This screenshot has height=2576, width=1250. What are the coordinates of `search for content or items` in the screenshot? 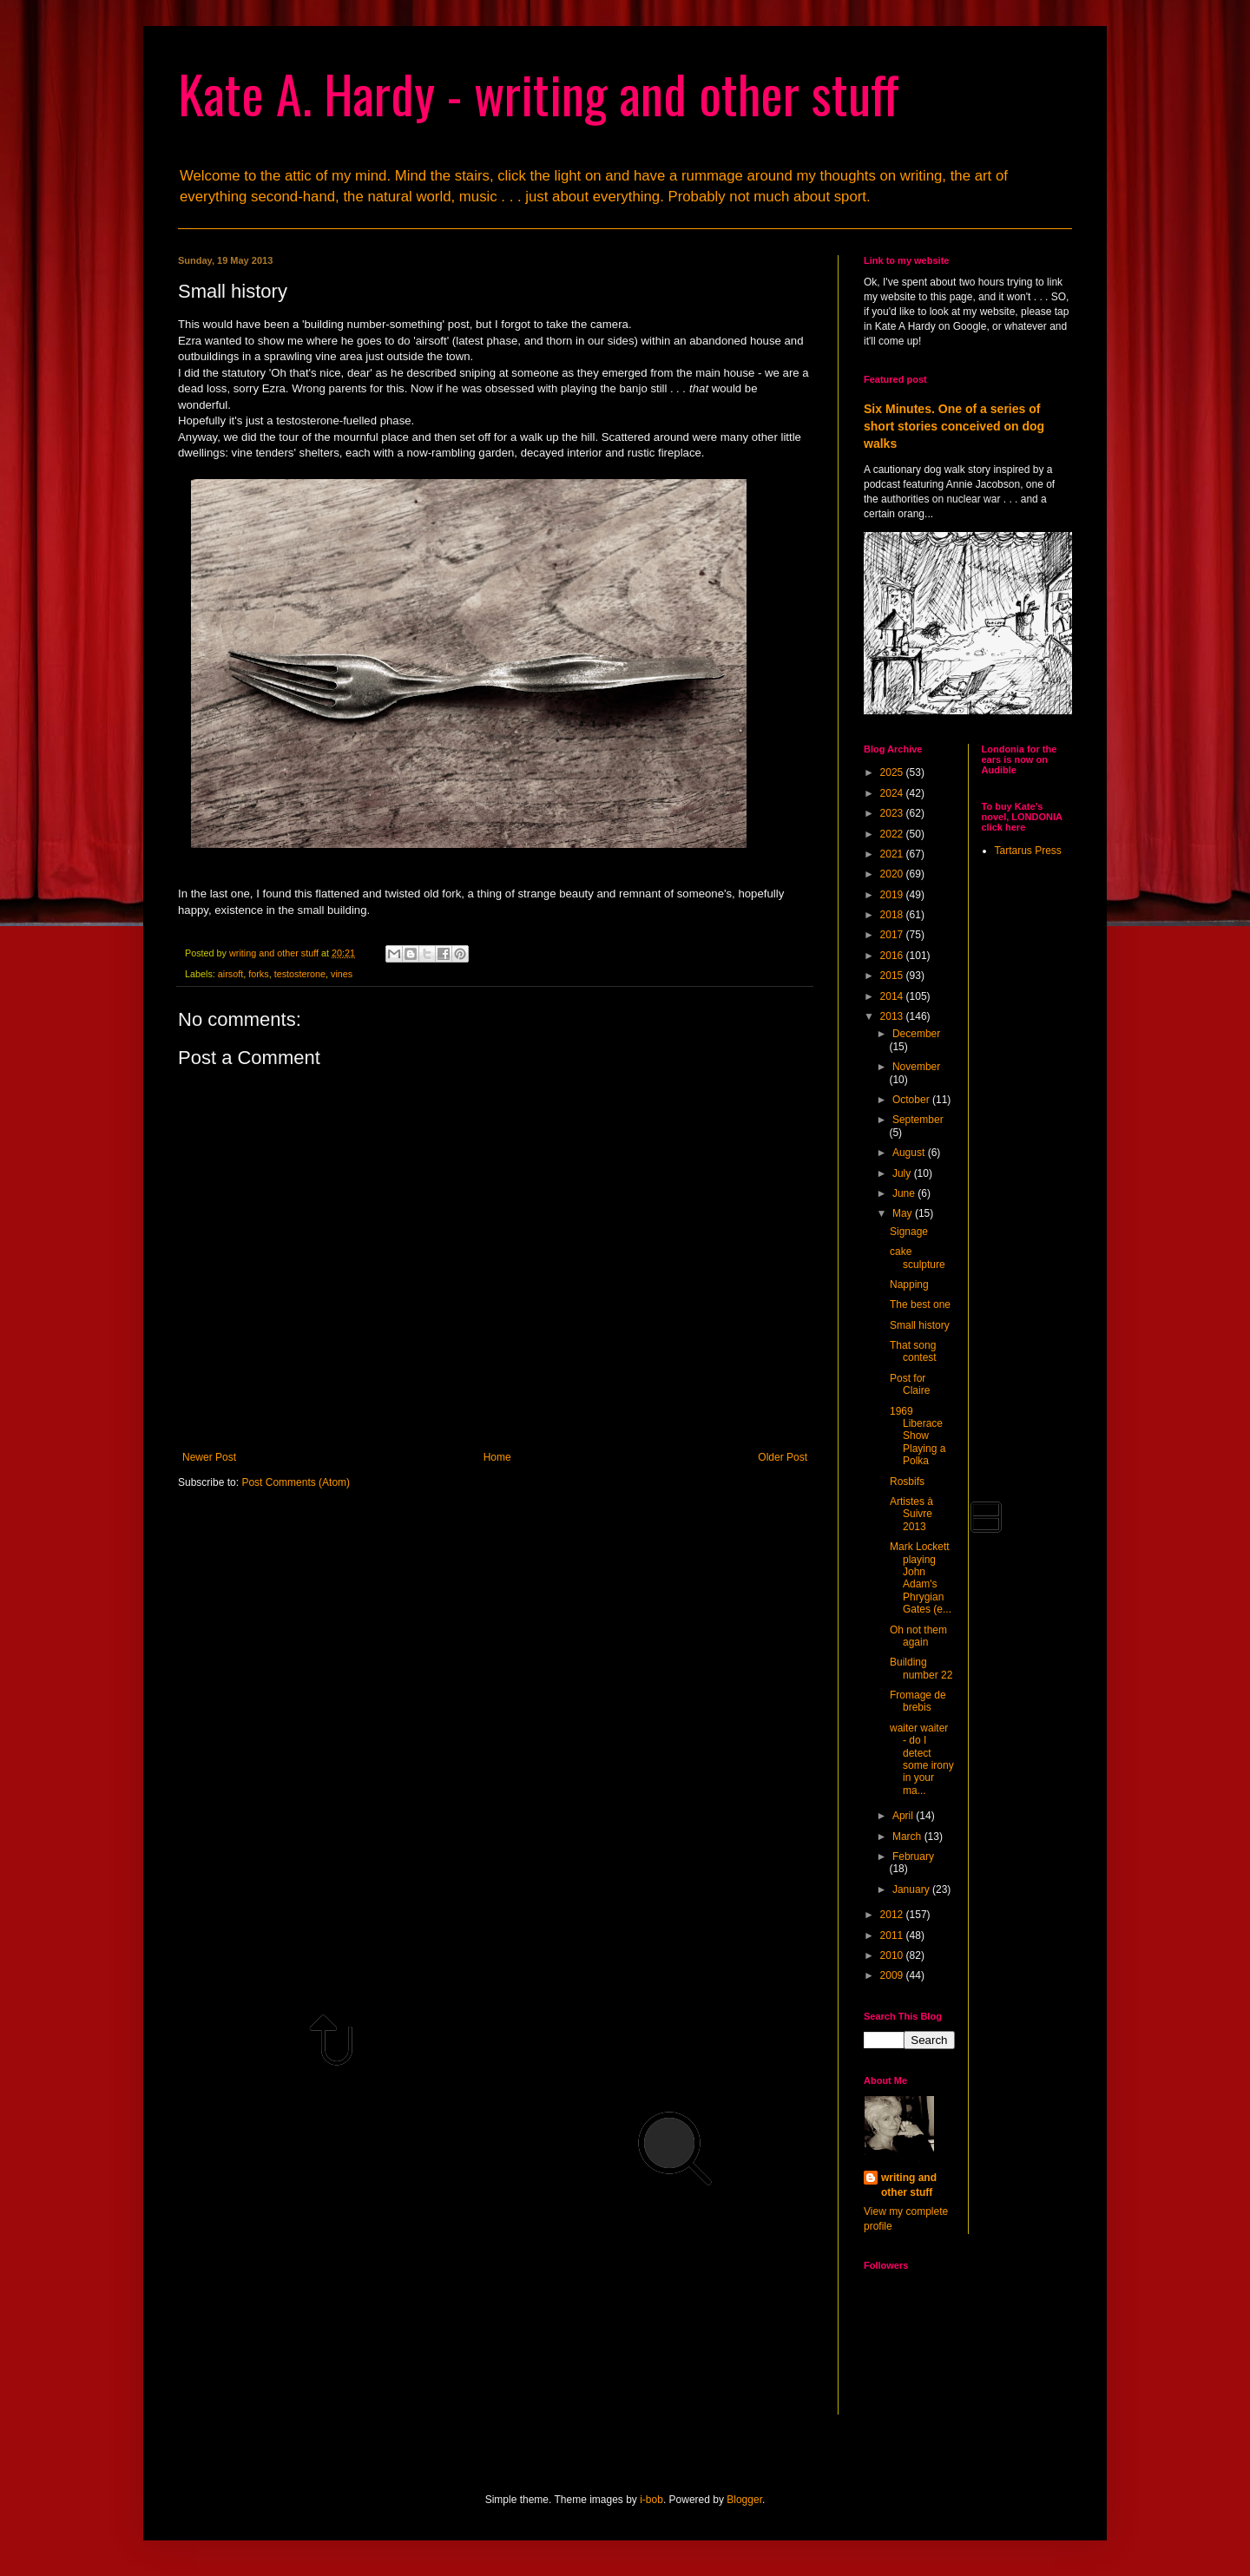 It's located at (674, 2148).